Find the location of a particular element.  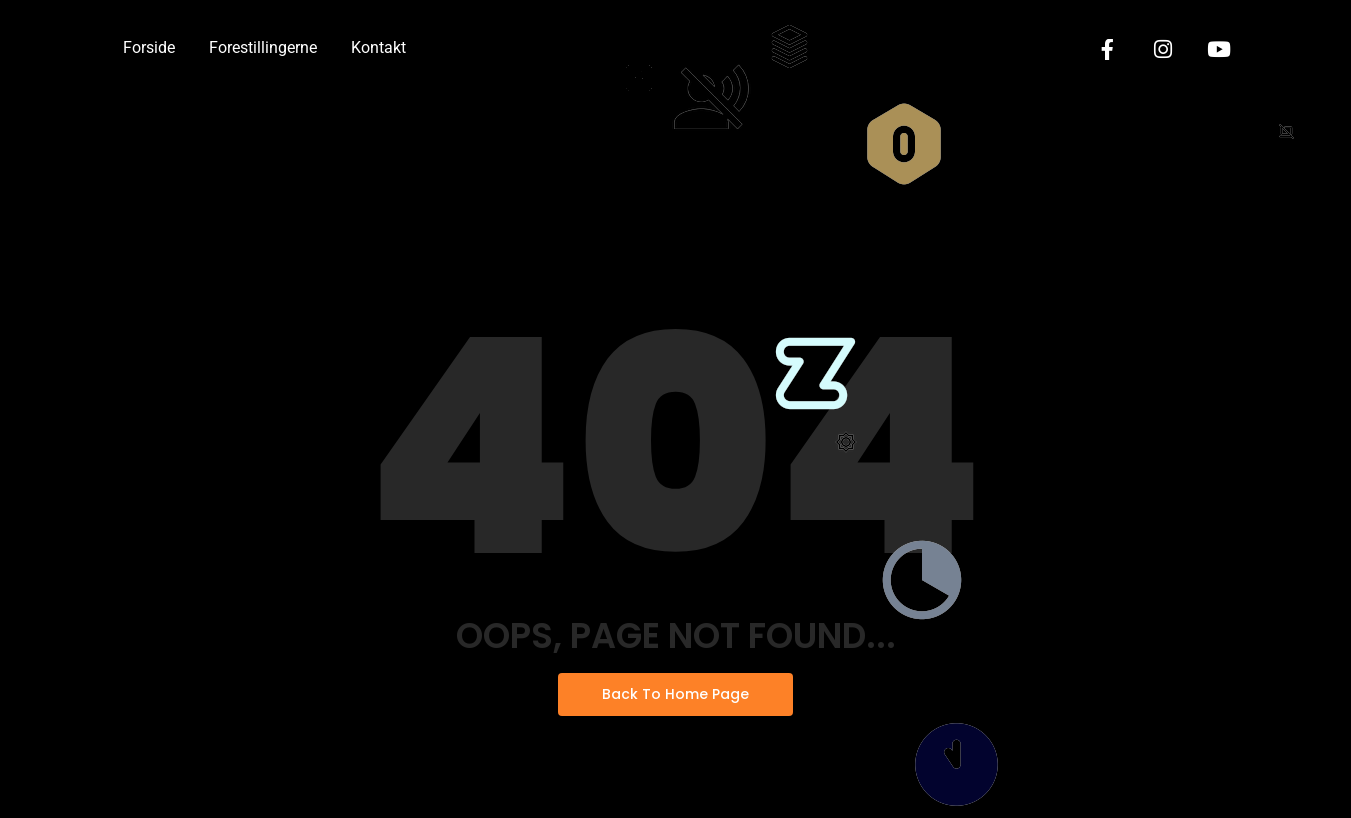

indicates an "O" status or category marker is located at coordinates (904, 144).